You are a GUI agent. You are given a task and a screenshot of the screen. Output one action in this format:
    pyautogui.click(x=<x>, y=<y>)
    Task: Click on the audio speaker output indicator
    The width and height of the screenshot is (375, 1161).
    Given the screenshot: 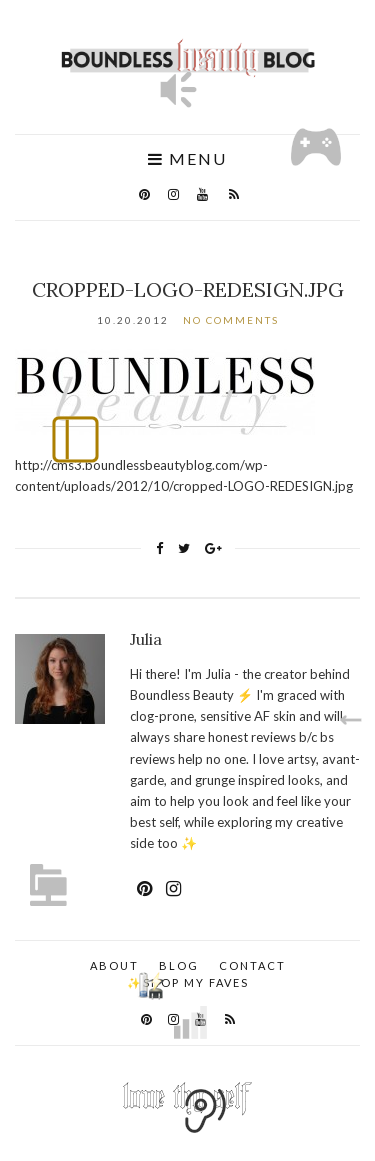 What is the action you would take?
    pyautogui.click(x=178, y=89)
    